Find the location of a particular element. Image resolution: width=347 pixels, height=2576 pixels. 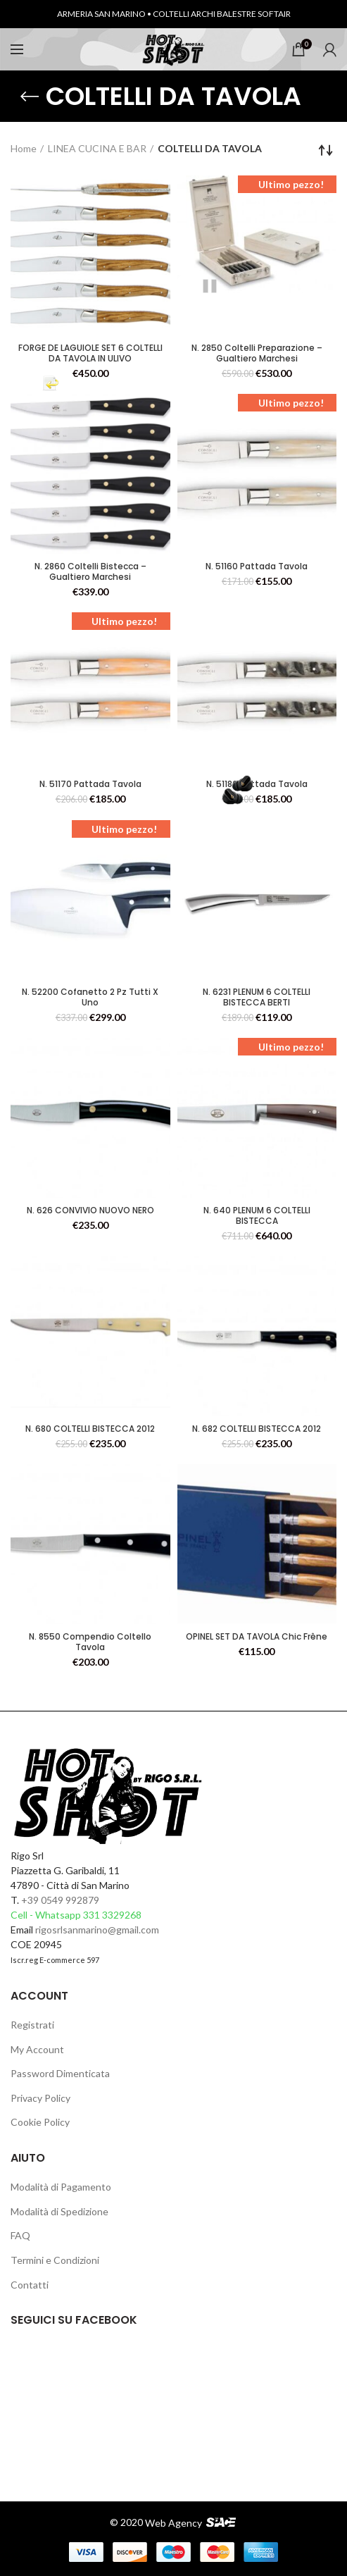

revert document to previous version is located at coordinates (50, 383).